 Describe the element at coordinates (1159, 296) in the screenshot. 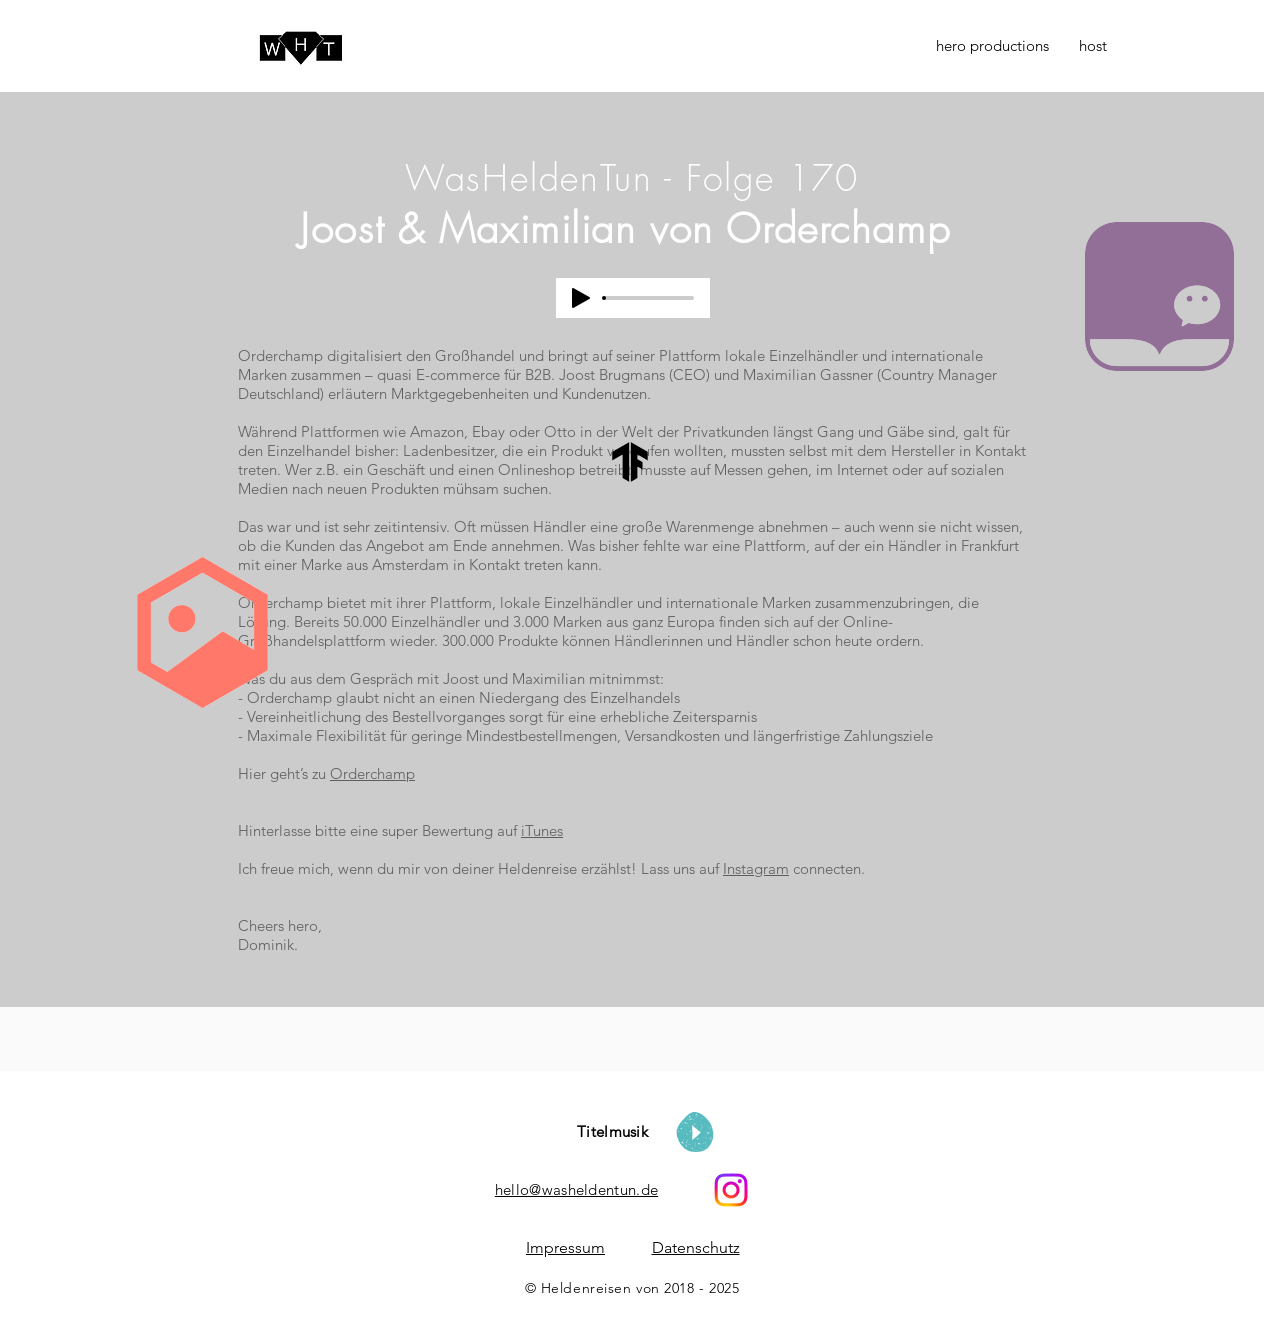

I see `open the WeRead app` at that location.